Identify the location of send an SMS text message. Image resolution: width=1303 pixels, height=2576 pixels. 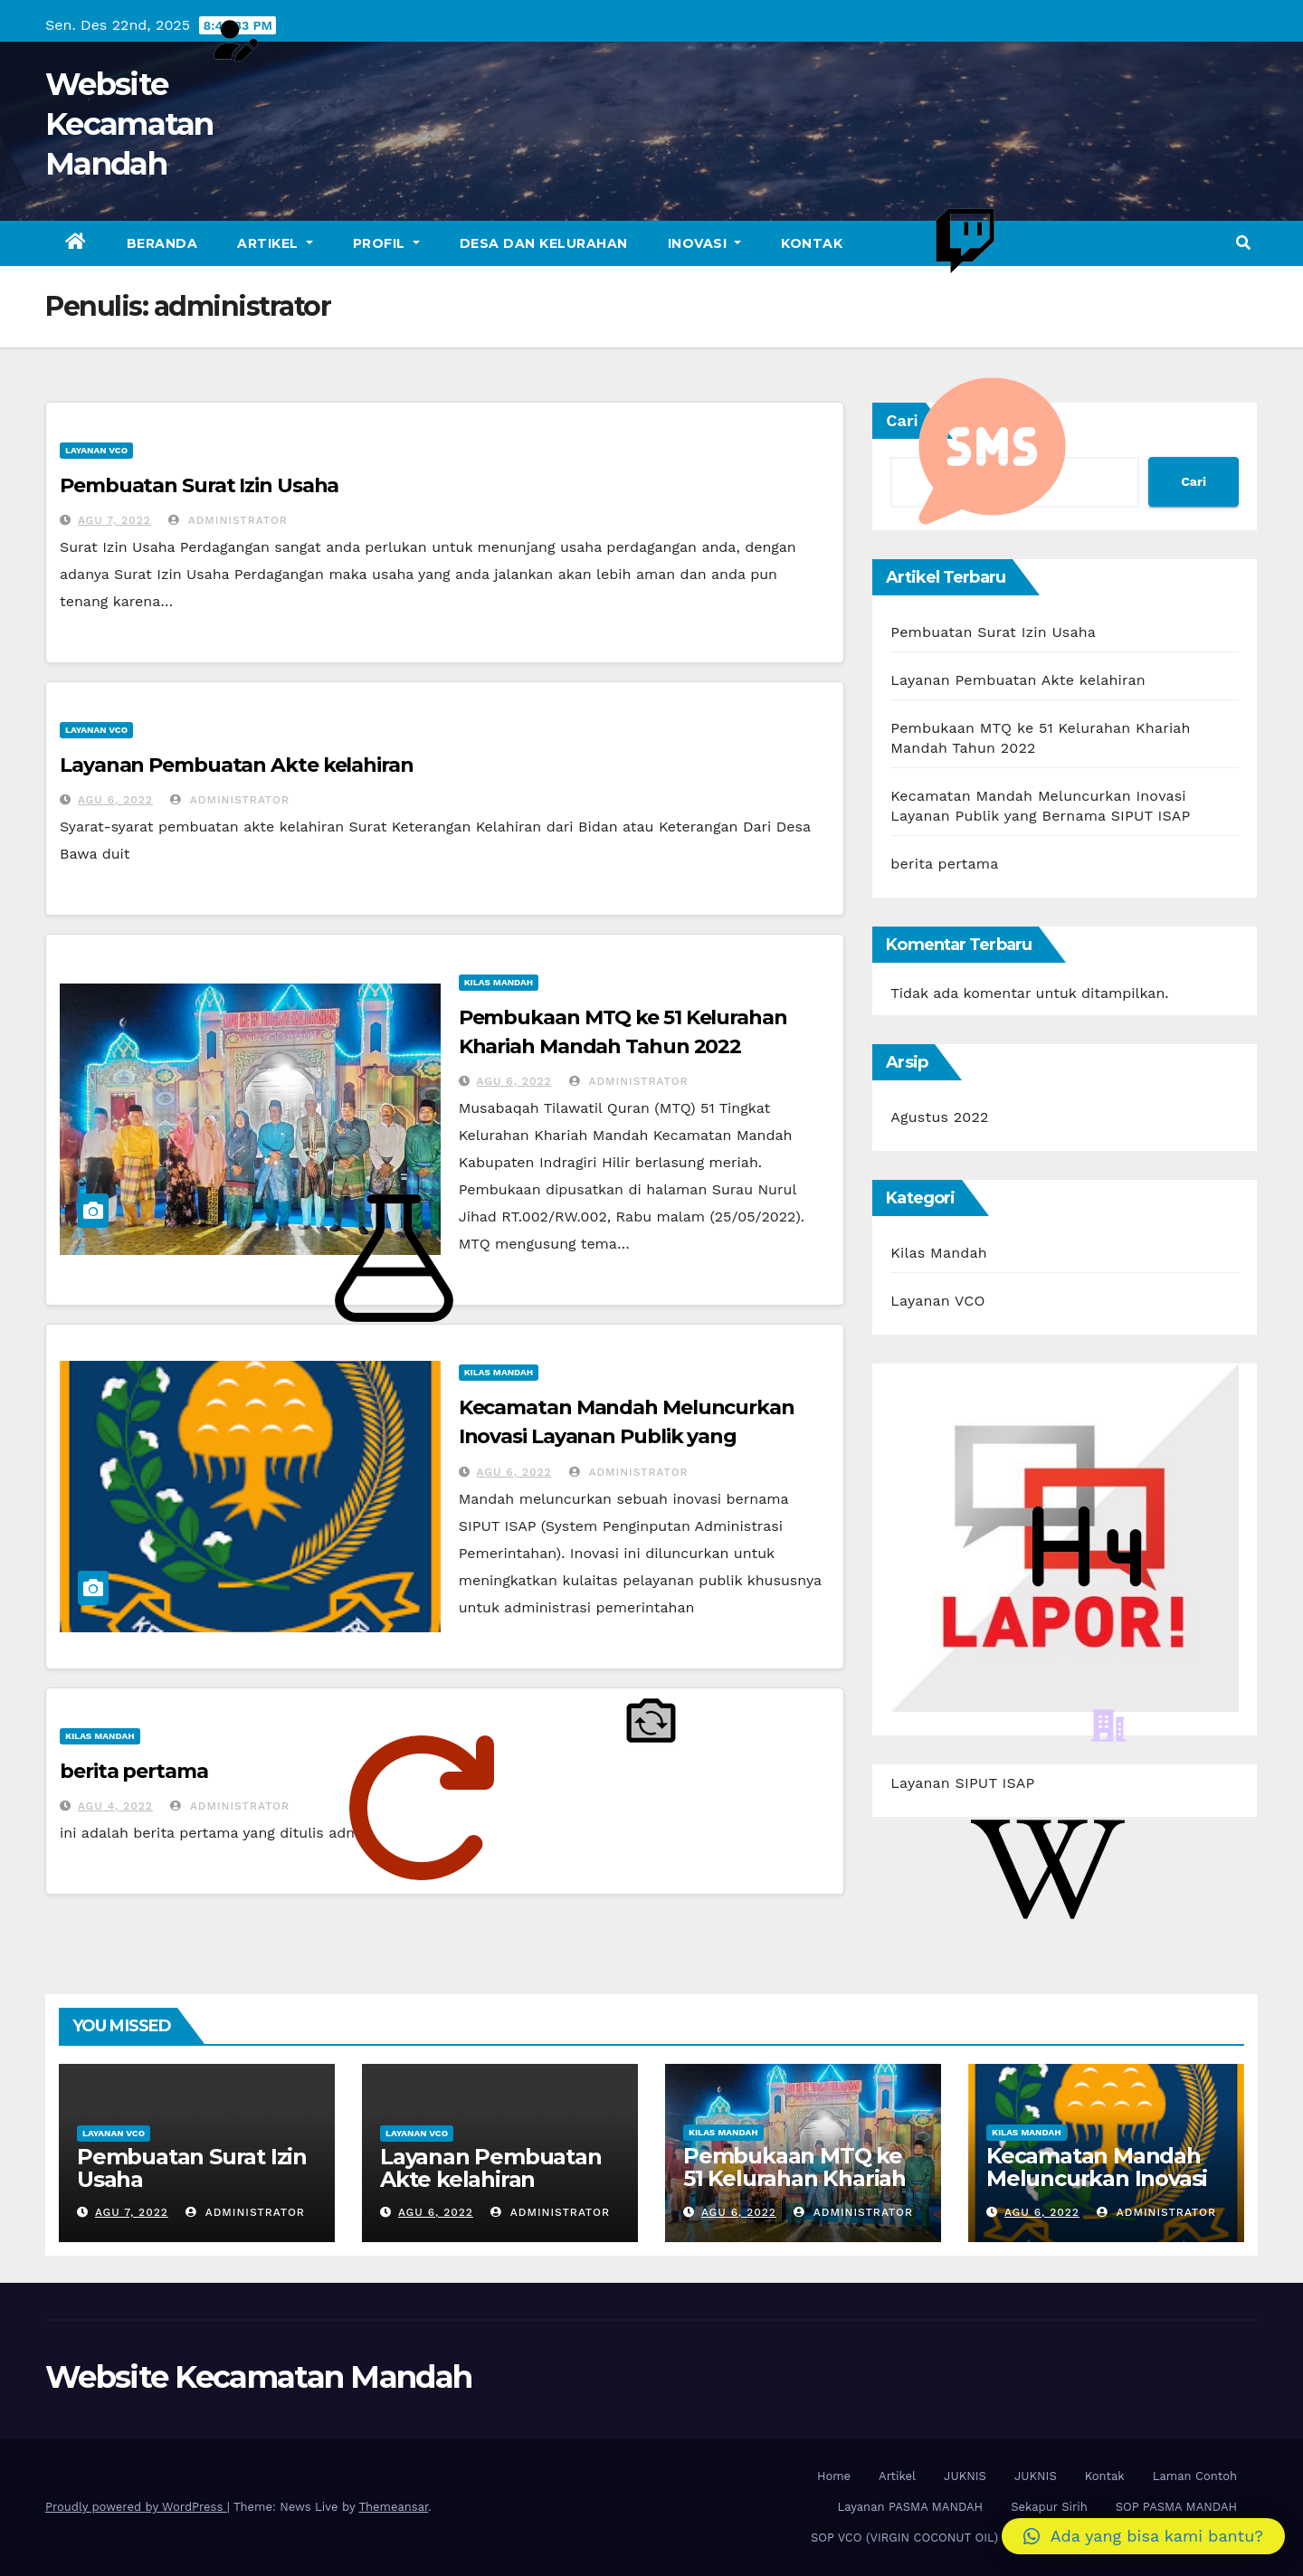
(992, 451).